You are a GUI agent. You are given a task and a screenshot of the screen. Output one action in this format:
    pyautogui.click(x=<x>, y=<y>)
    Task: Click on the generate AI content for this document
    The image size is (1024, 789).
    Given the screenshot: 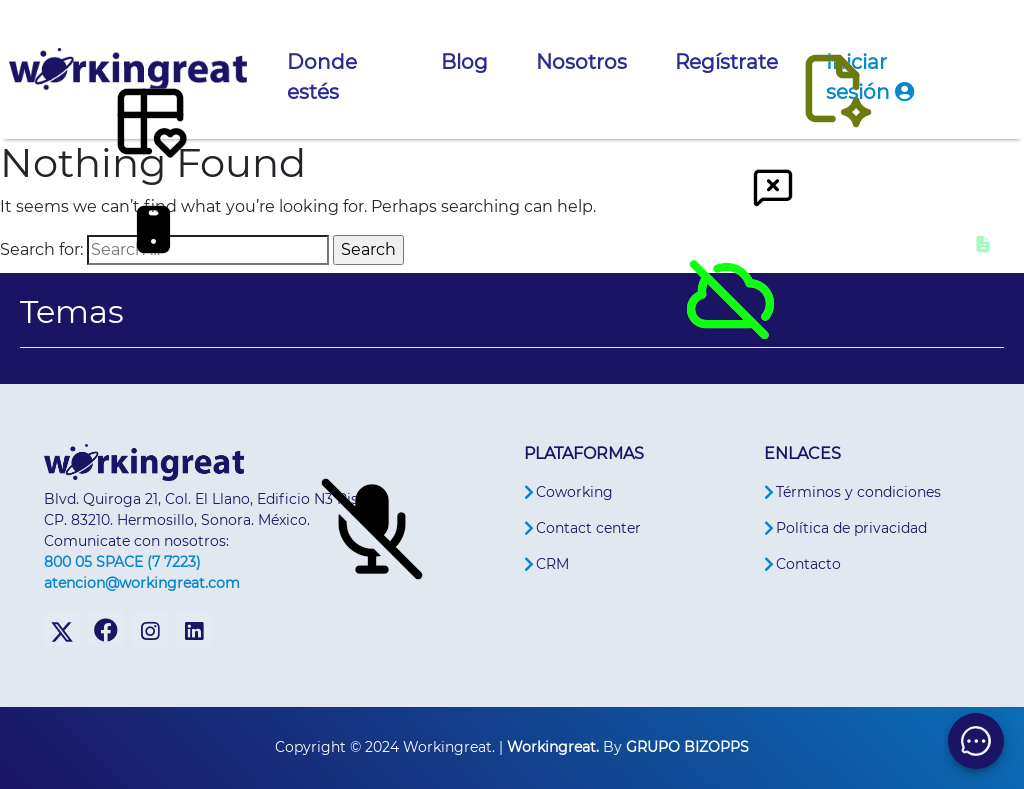 What is the action you would take?
    pyautogui.click(x=832, y=88)
    